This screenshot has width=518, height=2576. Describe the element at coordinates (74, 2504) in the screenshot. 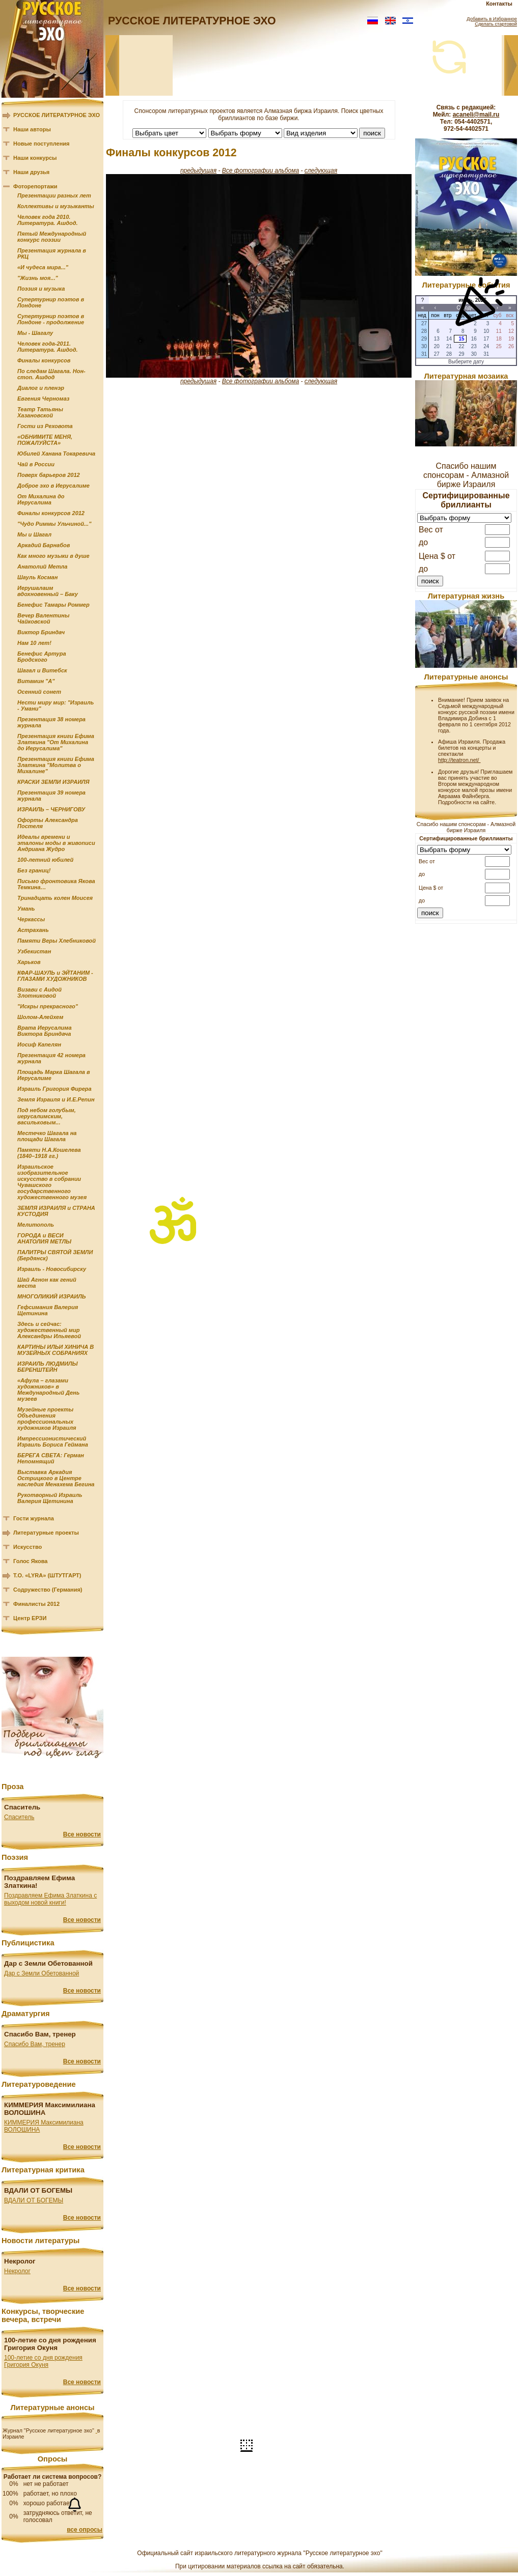

I see `view notifications` at that location.